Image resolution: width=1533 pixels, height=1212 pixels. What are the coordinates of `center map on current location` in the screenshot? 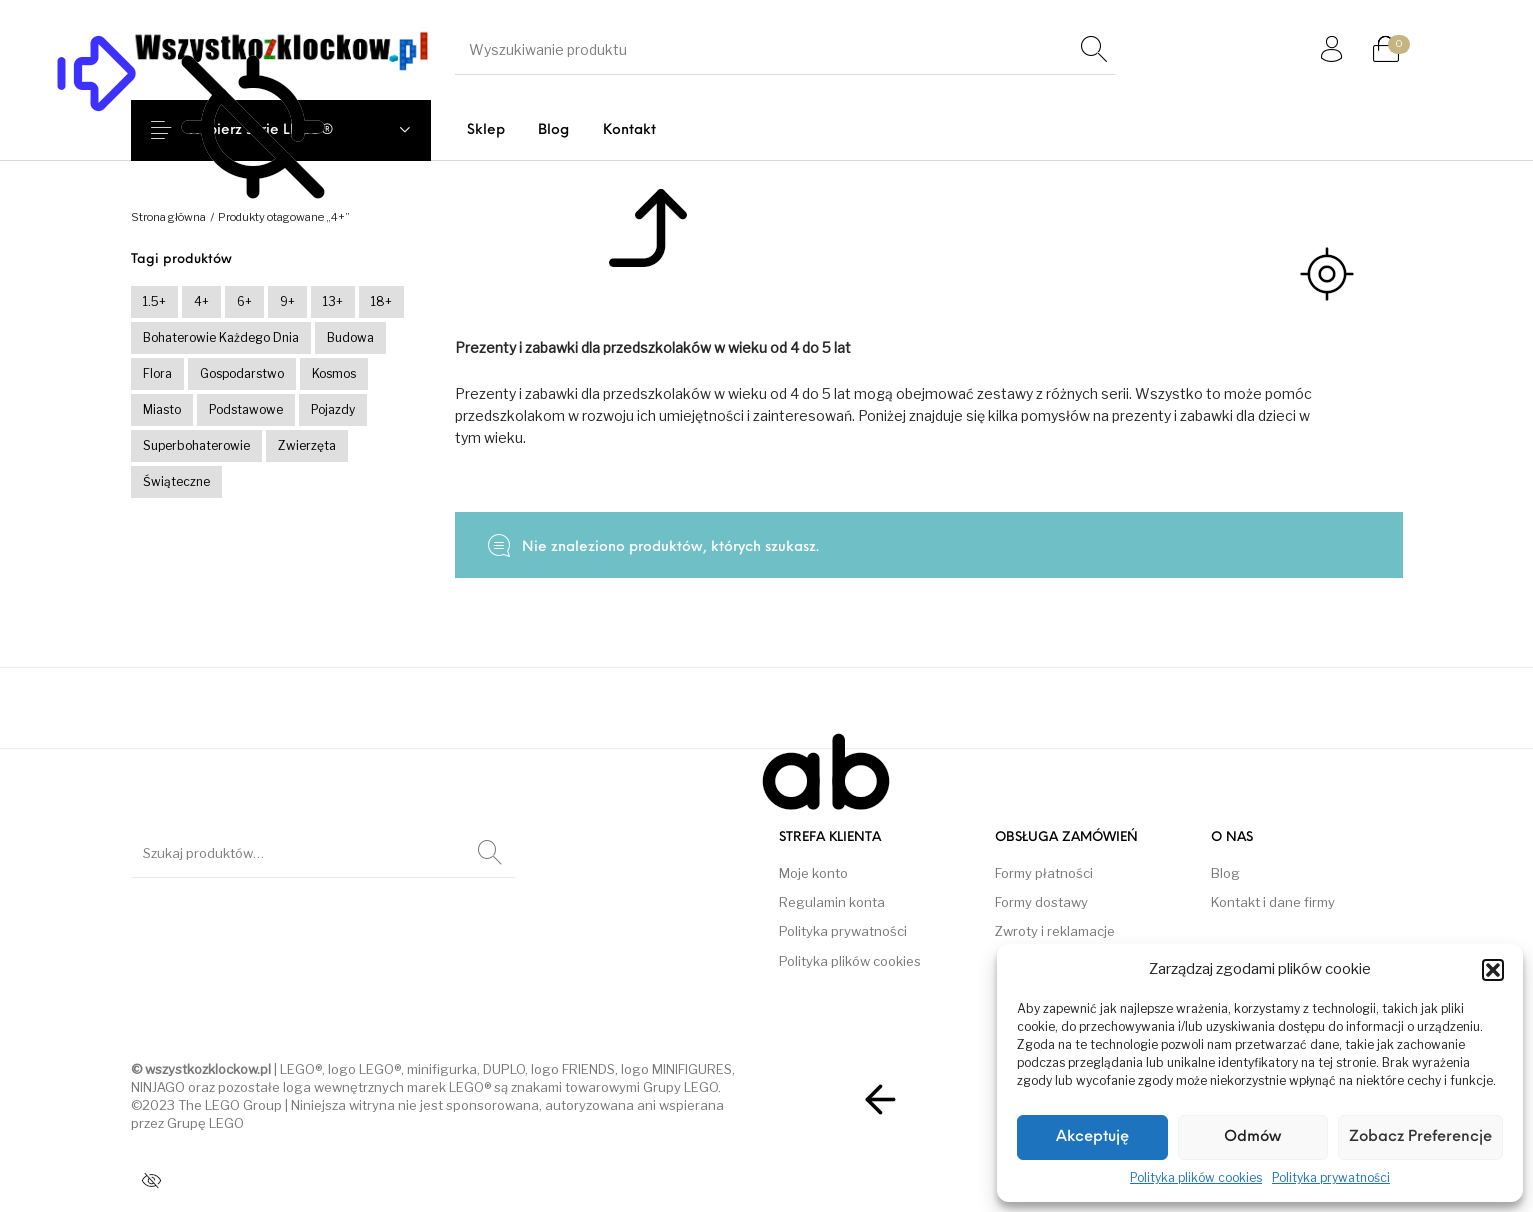 It's located at (1327, 274).